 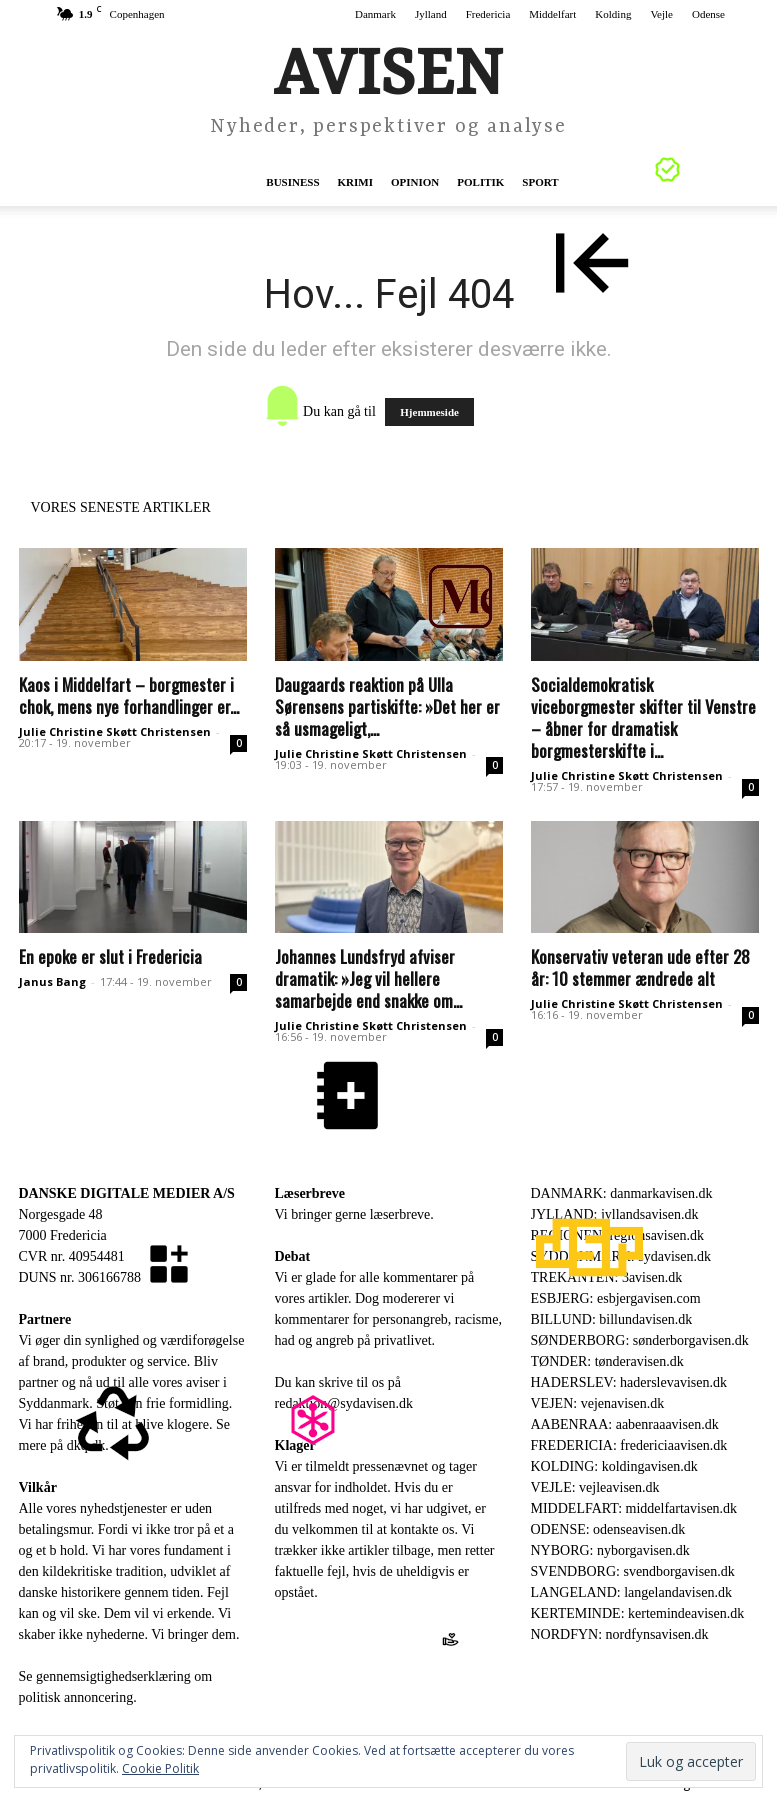 I want to click on access your health records, so click(x=347, y=1095).